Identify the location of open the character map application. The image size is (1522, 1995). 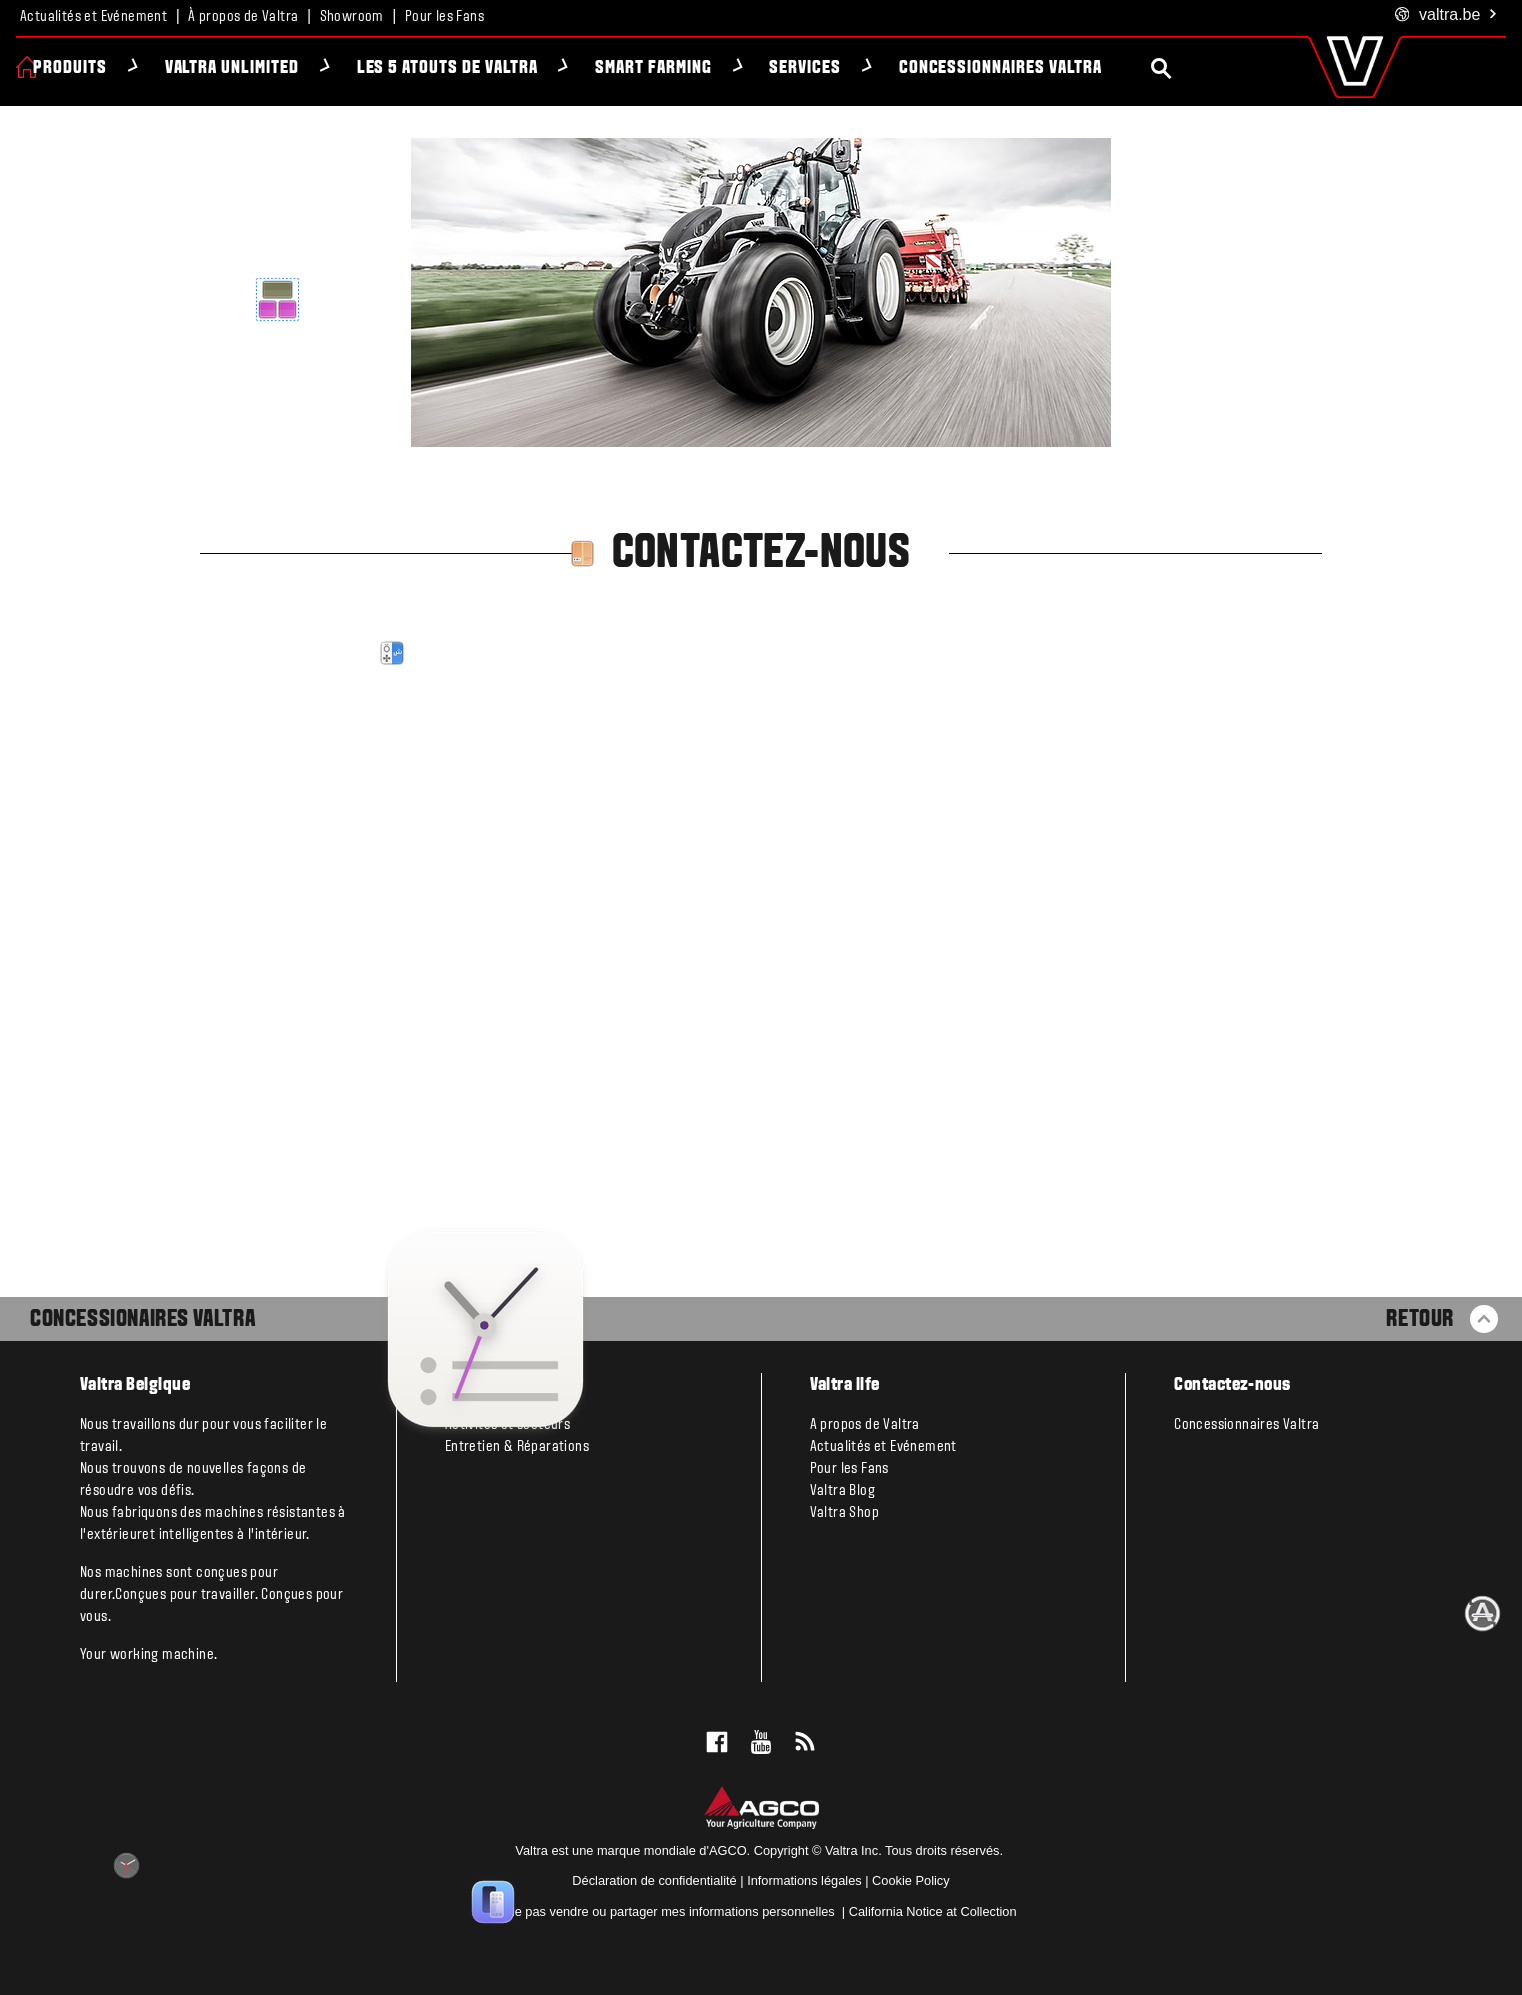
(392, 653).